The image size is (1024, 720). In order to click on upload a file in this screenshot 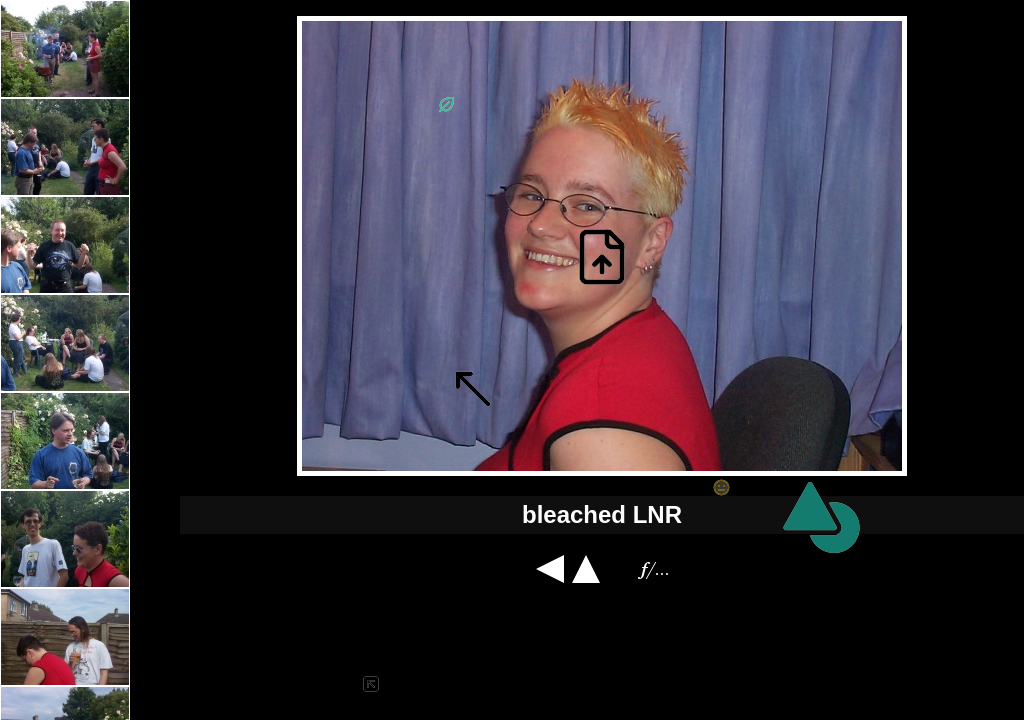, I will do `click(602, 257)`.